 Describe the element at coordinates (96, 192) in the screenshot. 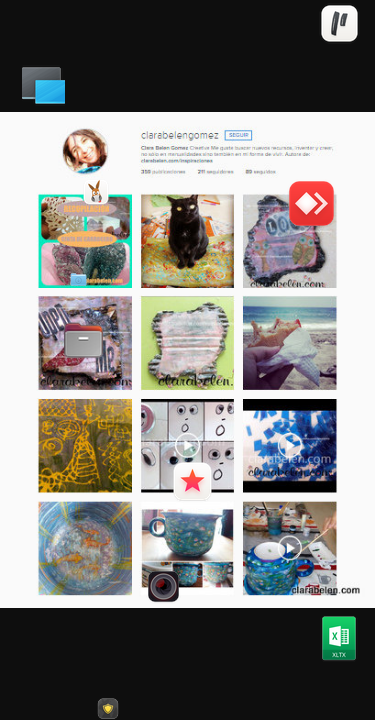

I see `launch amule file sharing application` at that location.